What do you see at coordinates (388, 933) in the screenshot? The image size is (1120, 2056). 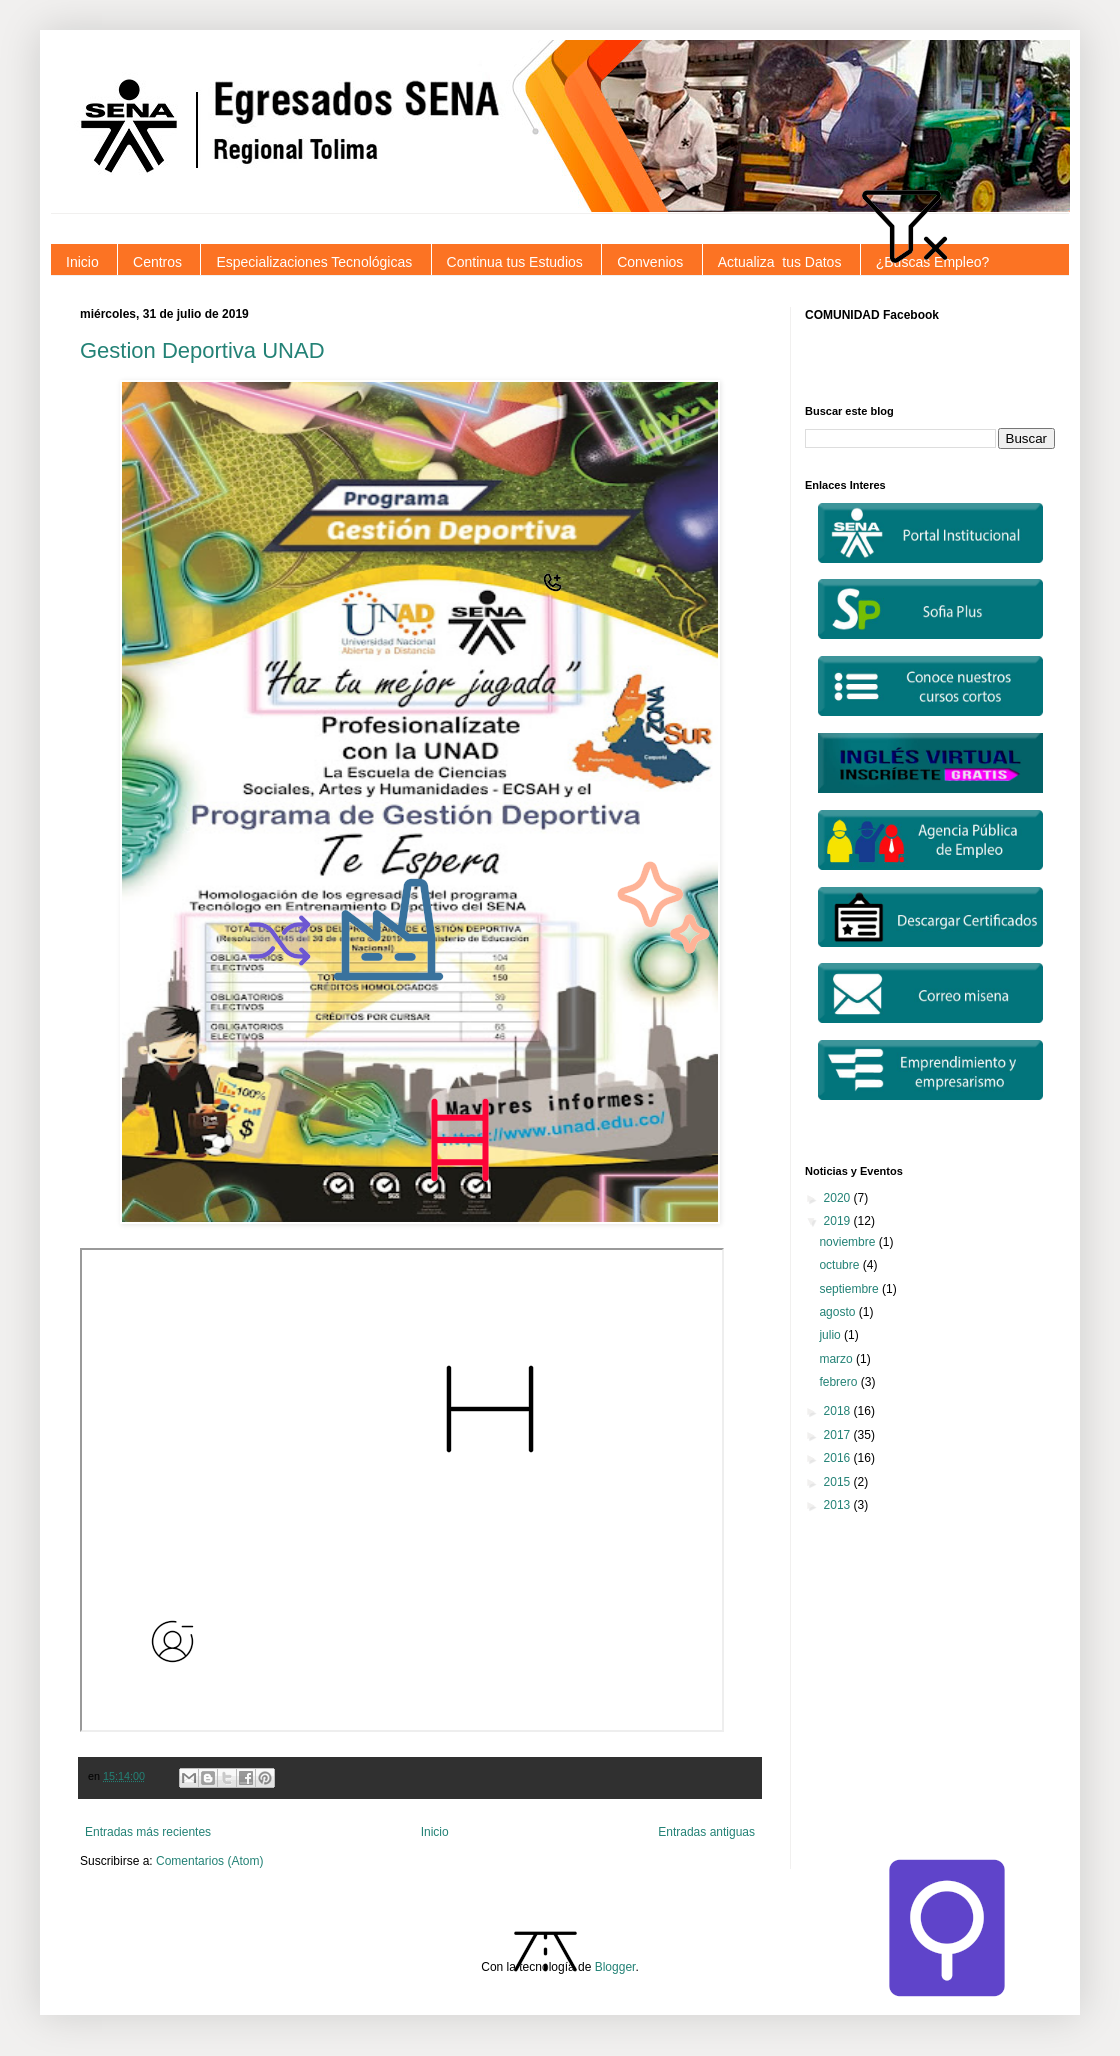 I see `view manufacturing or production facilities` at bounding box center [388, 933].